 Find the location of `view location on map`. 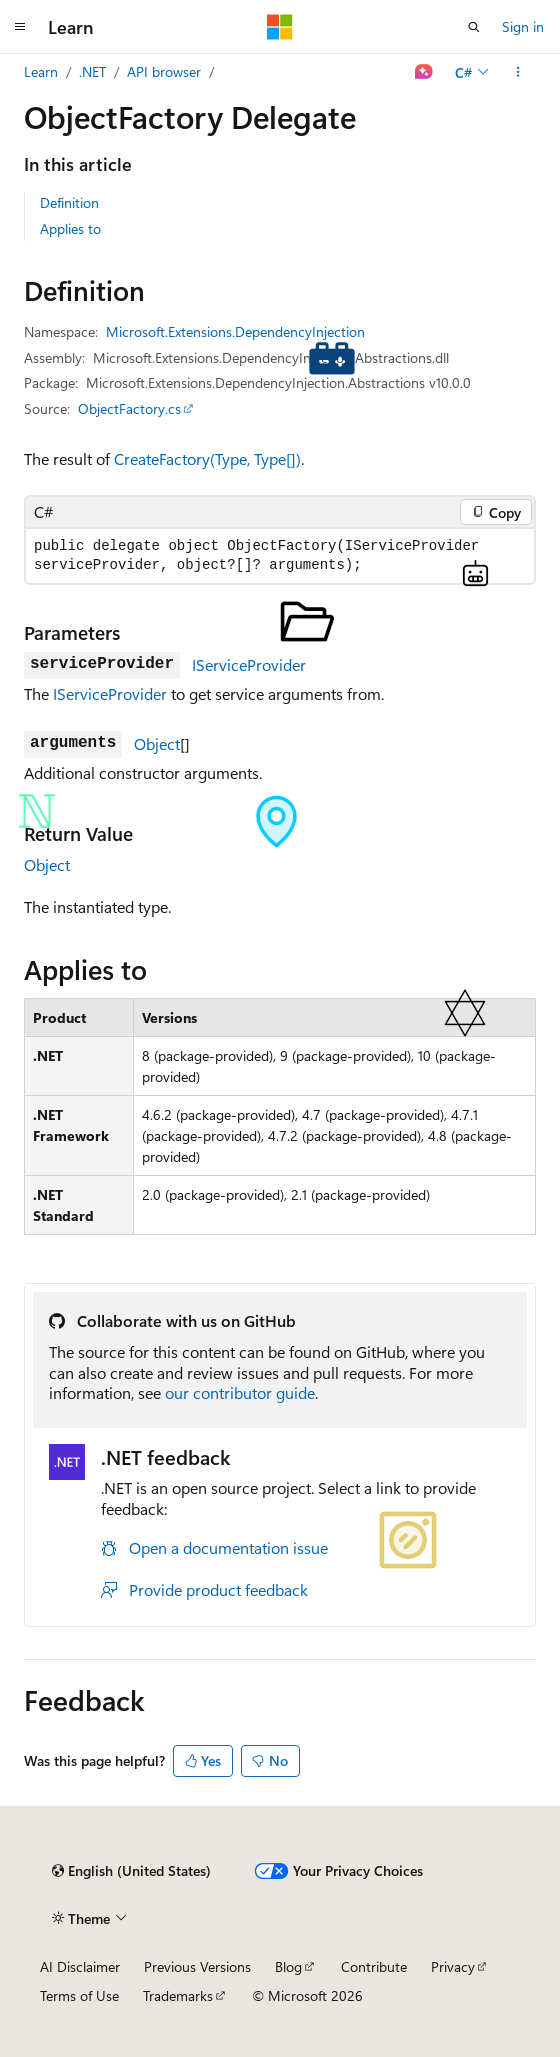

view location on map is located at coordinates (276, 821).